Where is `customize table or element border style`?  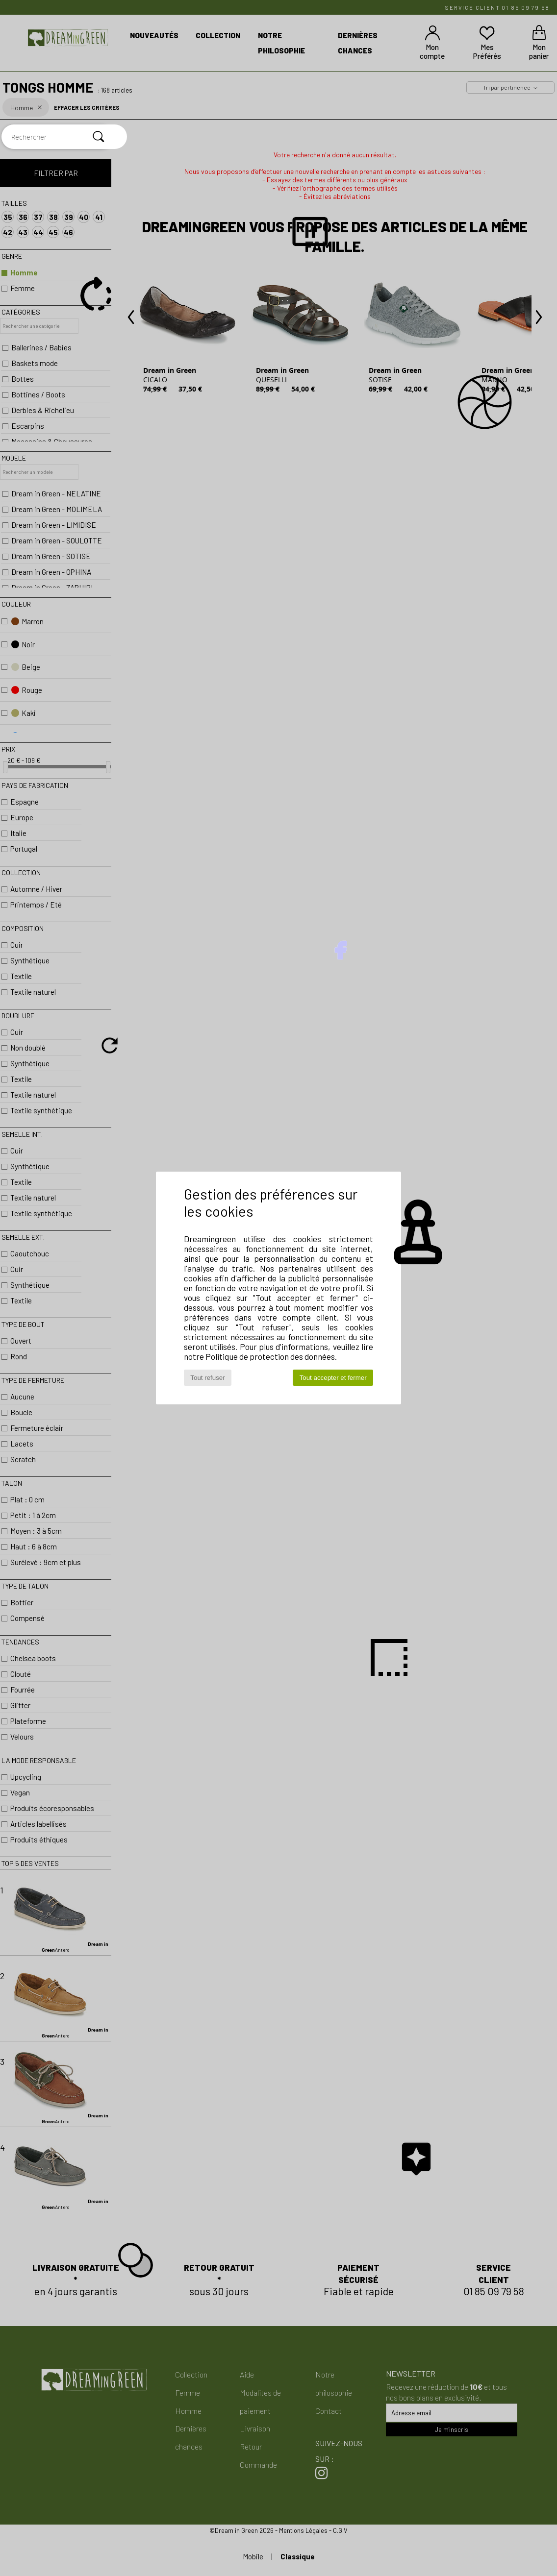 customize table or element border style is located at coordinates (389, 1657).